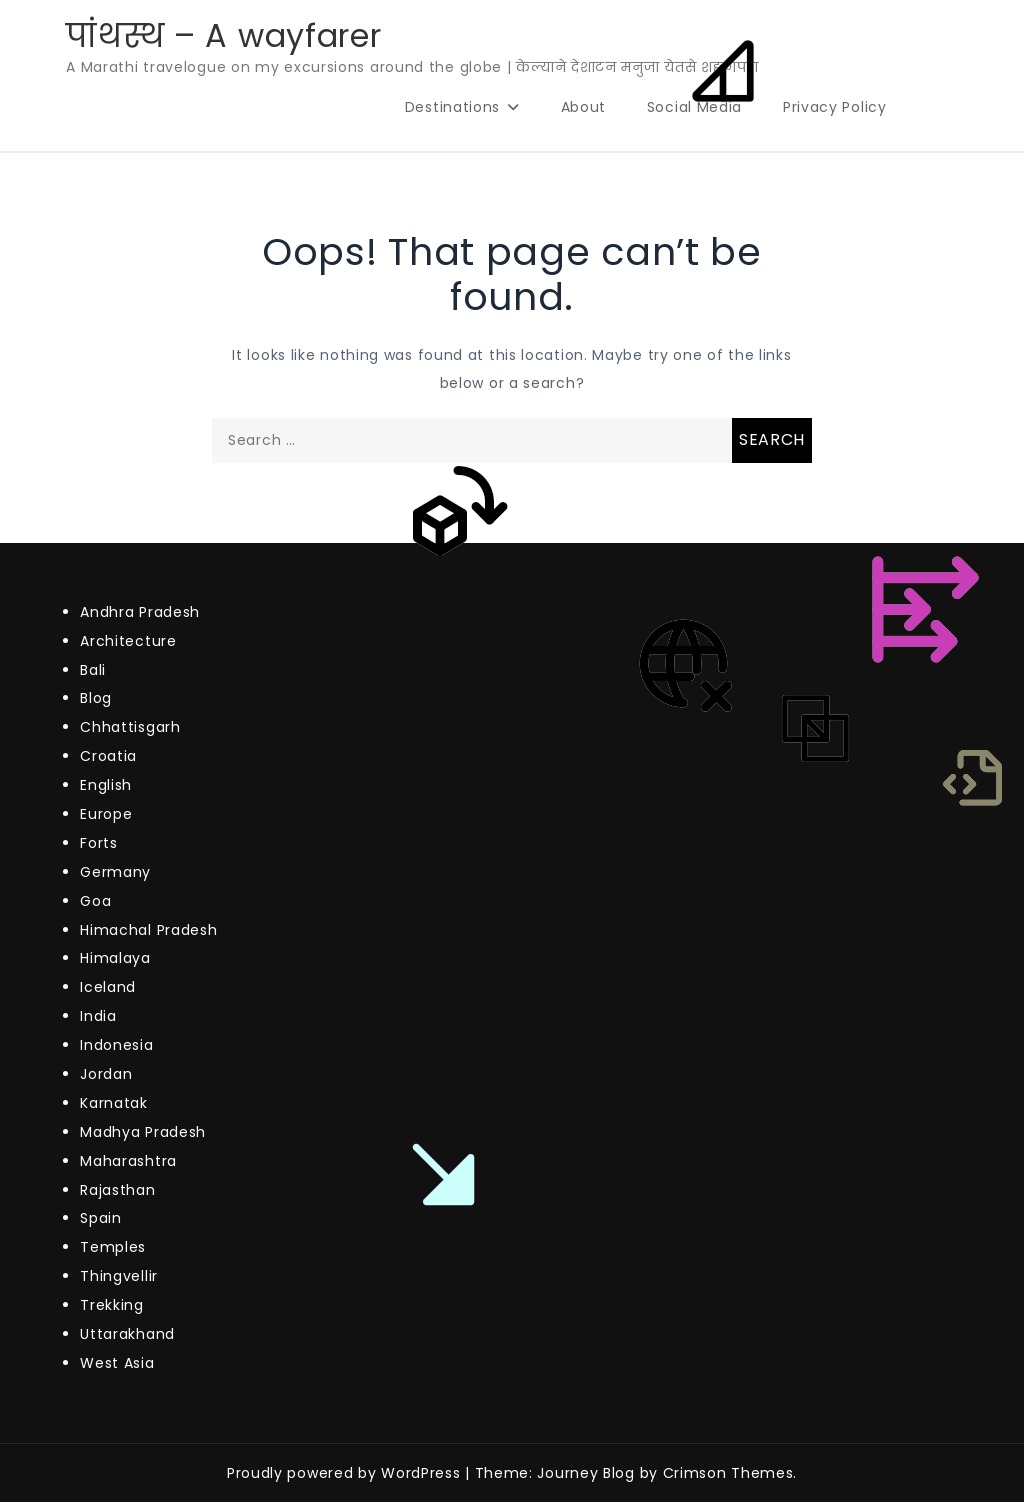  Describe the element at coordinates (815, 728) in the screenshot. I see `intersect or merge two layers` at that location.